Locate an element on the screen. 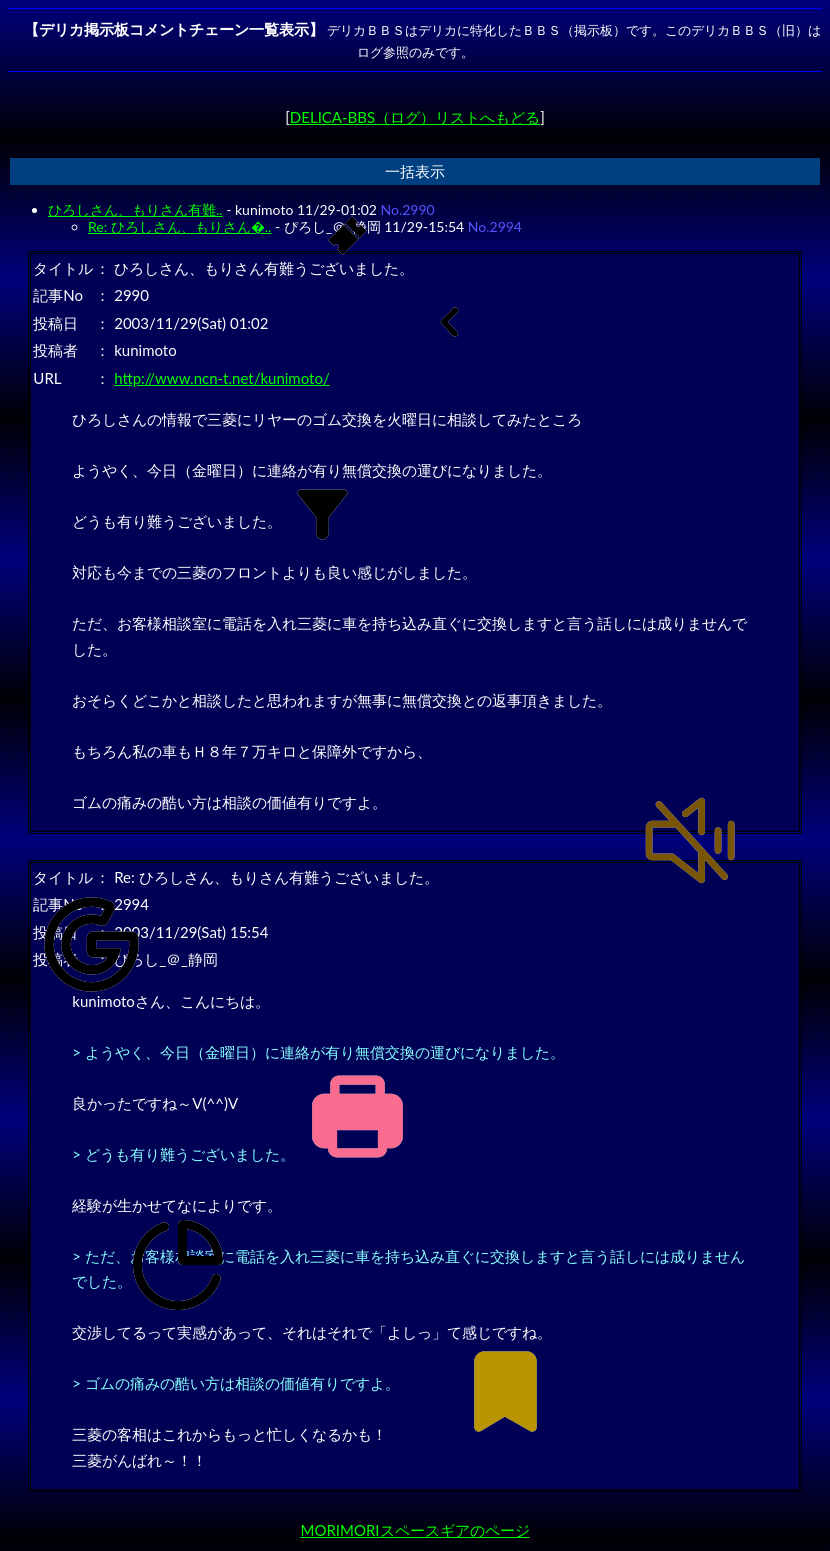 The width and height of the screenshot is (830, 1551). filter or sort content is located at coordinates (322, 514).